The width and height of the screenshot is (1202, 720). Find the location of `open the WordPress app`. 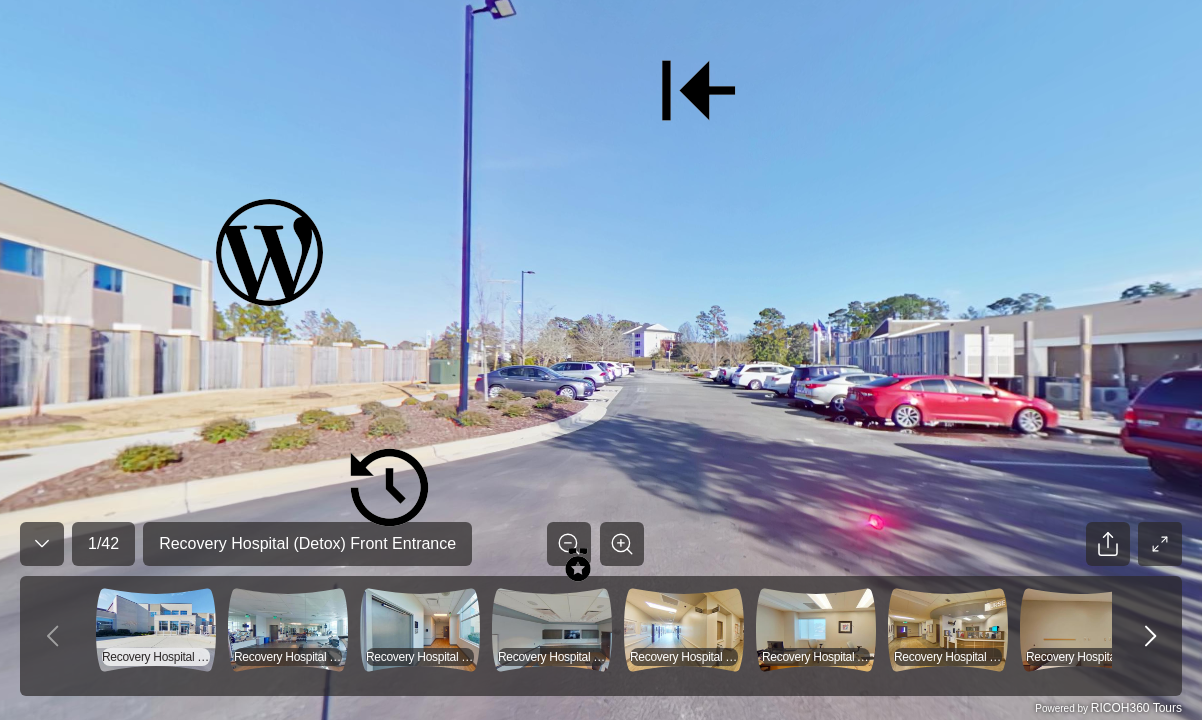

open the WordPress app is located at coordinates (269, 252).